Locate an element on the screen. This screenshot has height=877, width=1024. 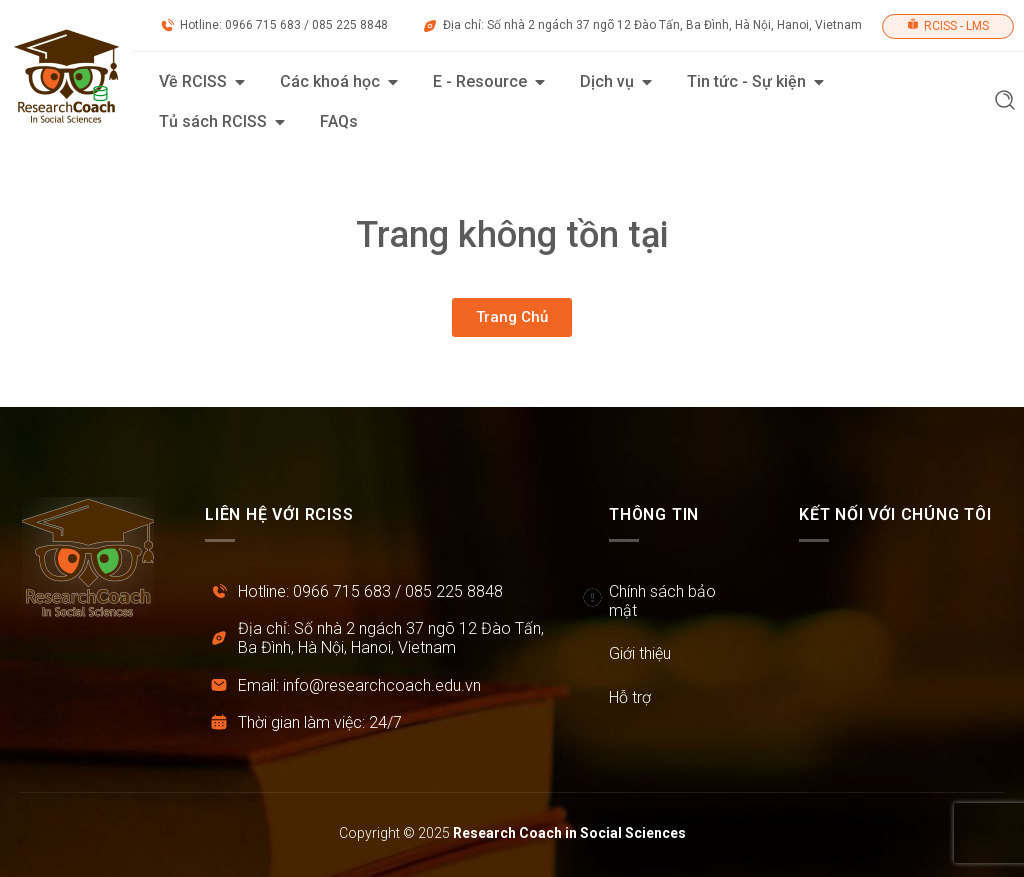
access database management is located at coordinates (100, 93).